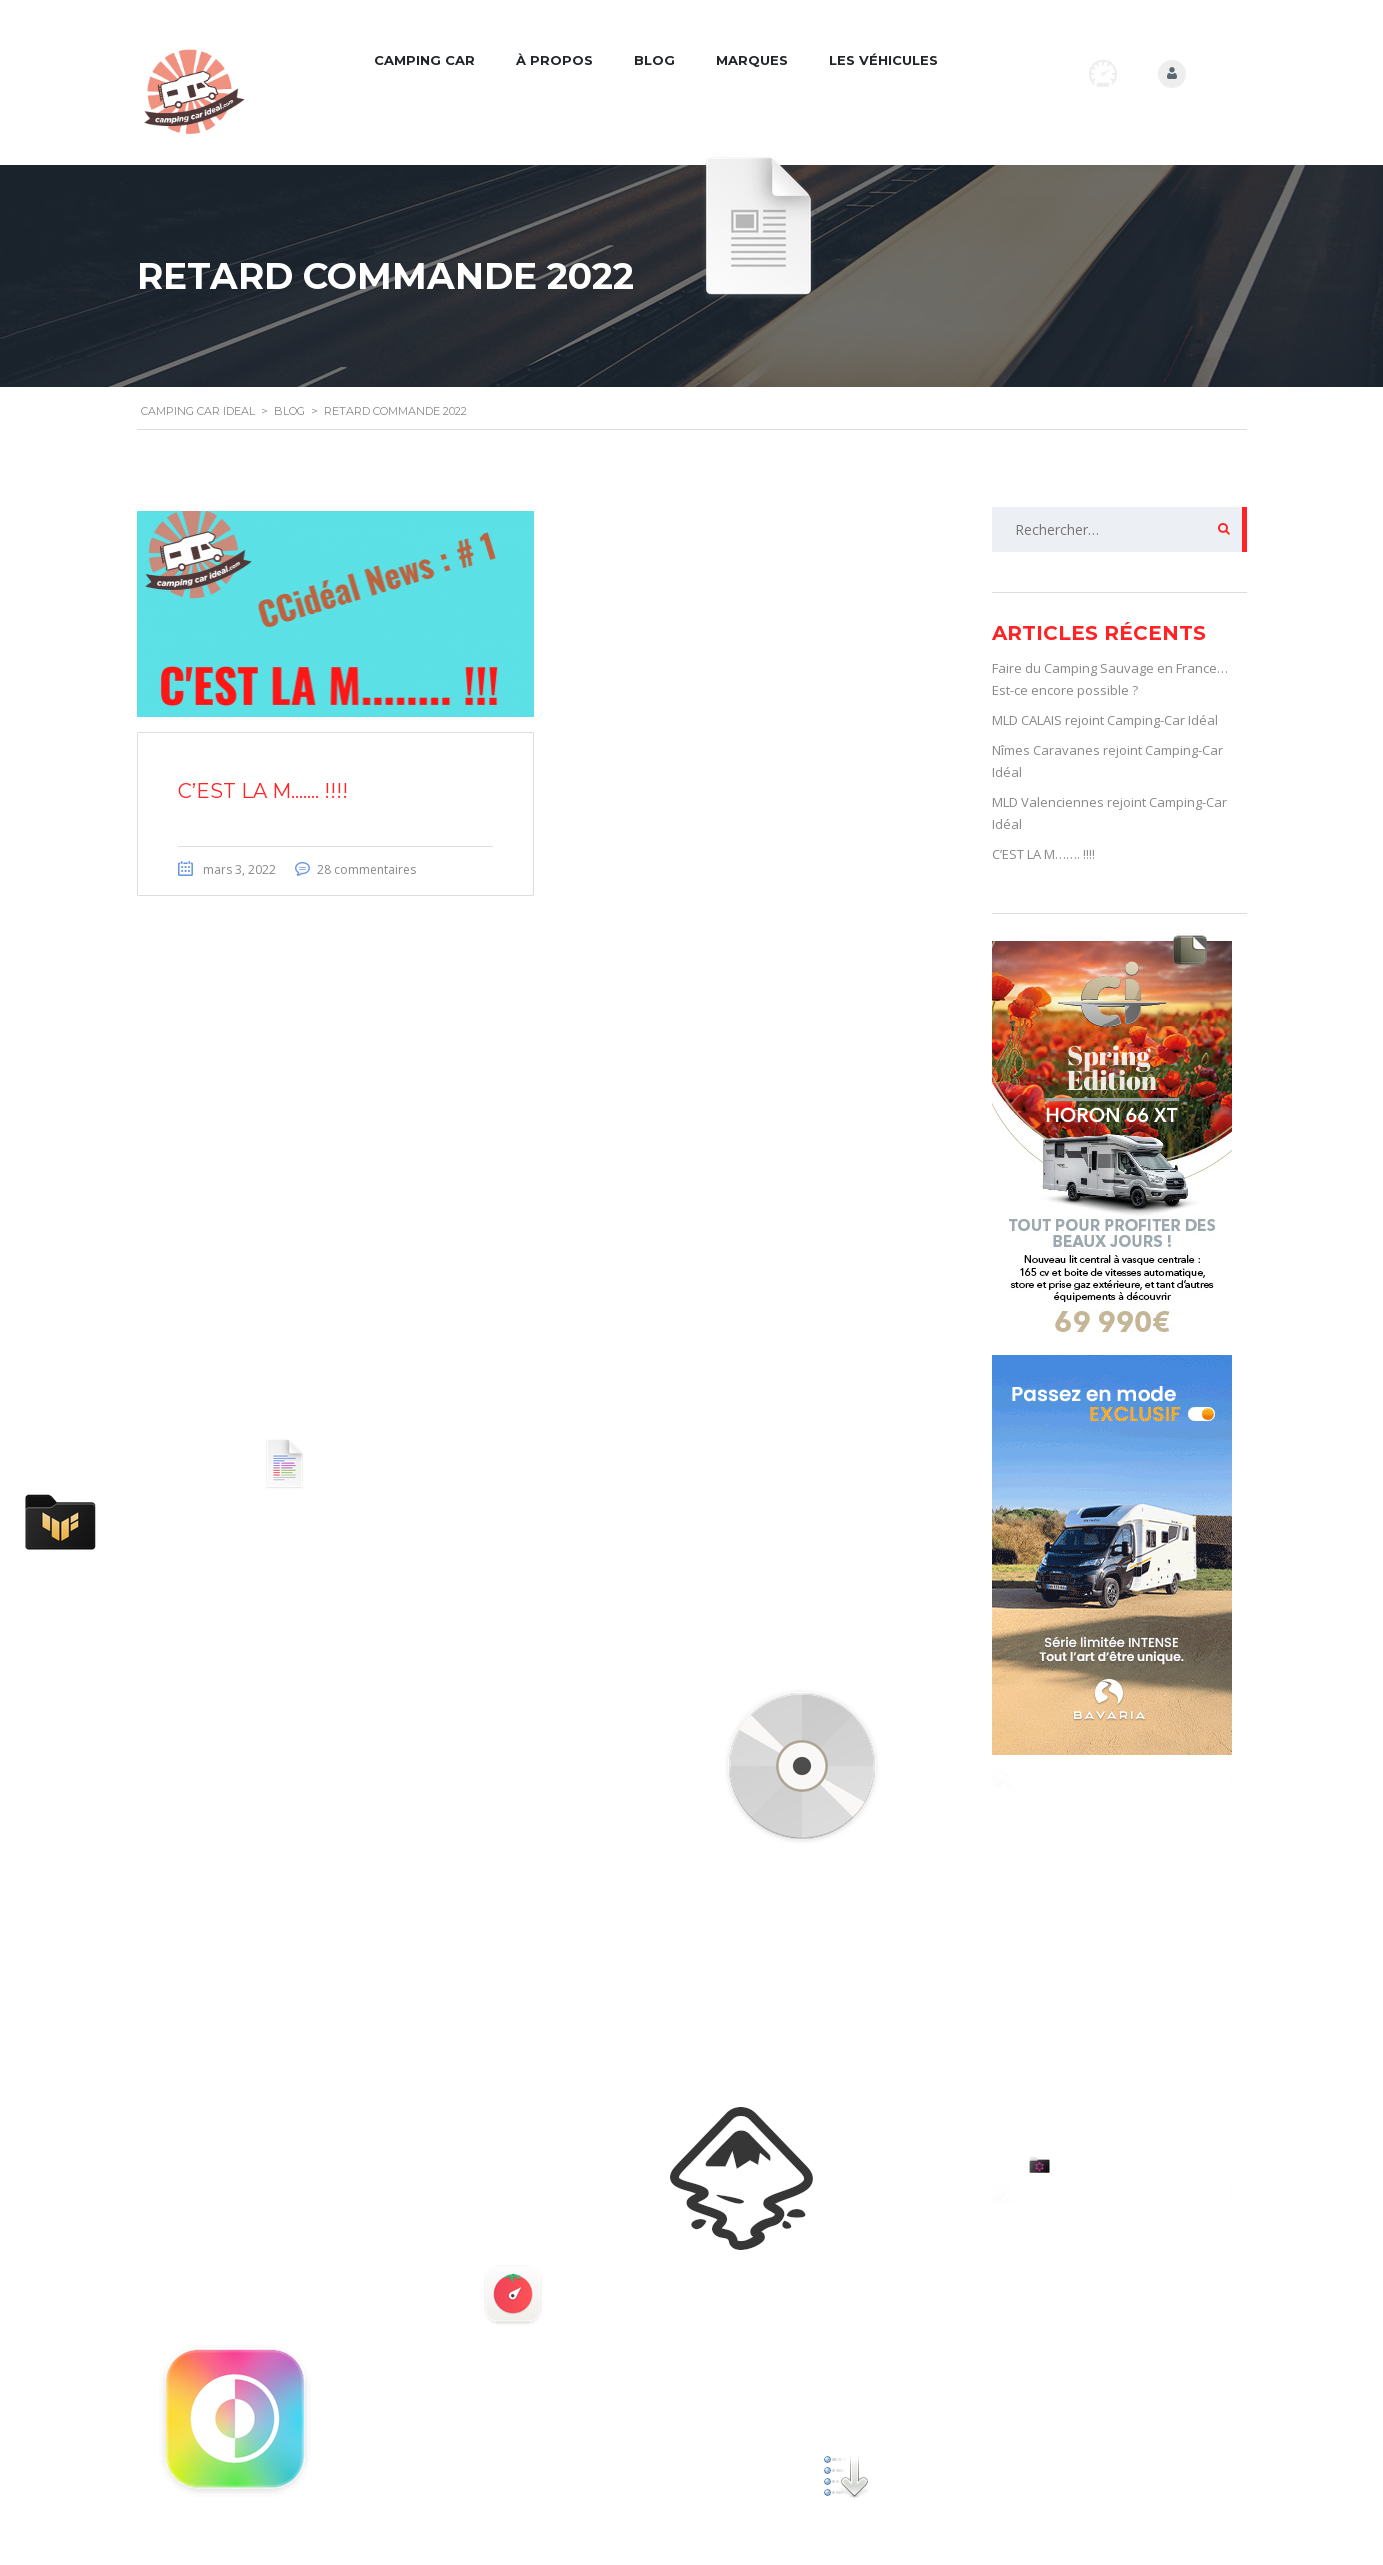 This screenshot has width=1383, height=2565. I want to click on access CD/DVD drive or disc contents, so click(802, 1766).